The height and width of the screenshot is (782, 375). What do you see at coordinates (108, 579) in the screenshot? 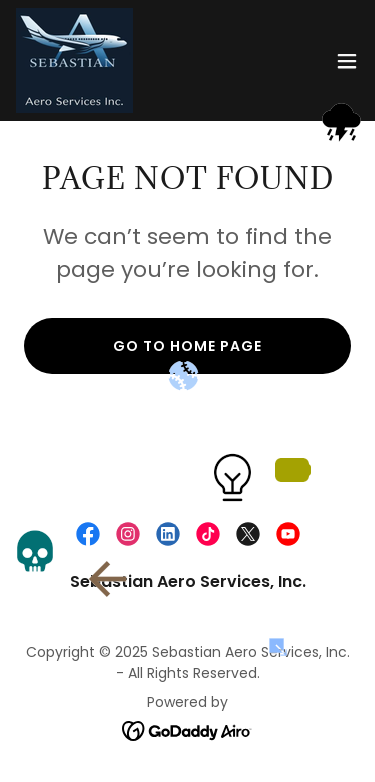
I see `go back to the previous screen` at bounding box center [108, 579].